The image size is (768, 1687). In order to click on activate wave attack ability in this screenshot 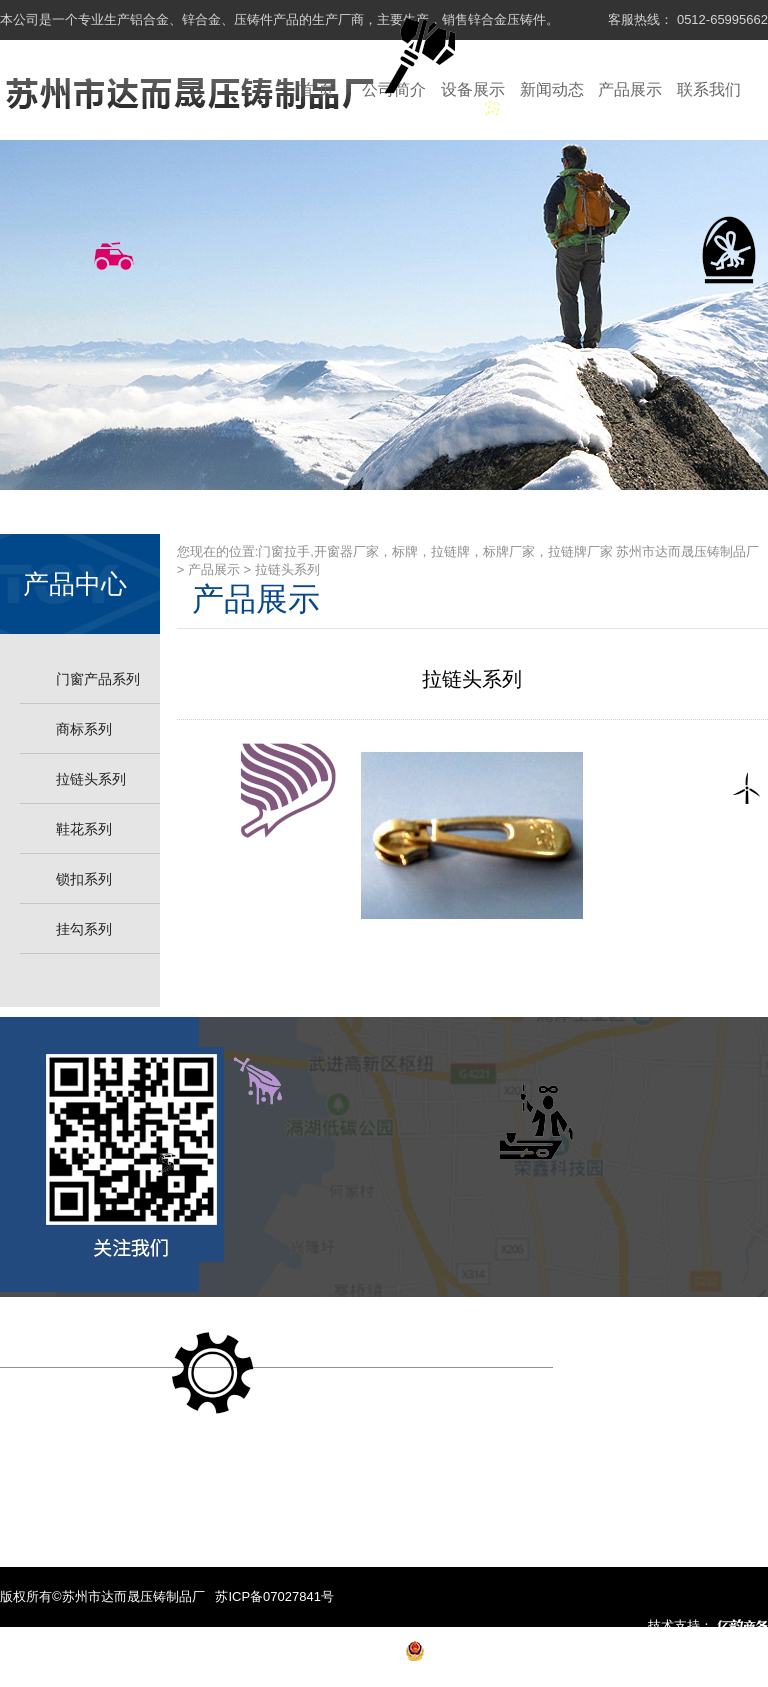, I will do `click(288, 791)`.